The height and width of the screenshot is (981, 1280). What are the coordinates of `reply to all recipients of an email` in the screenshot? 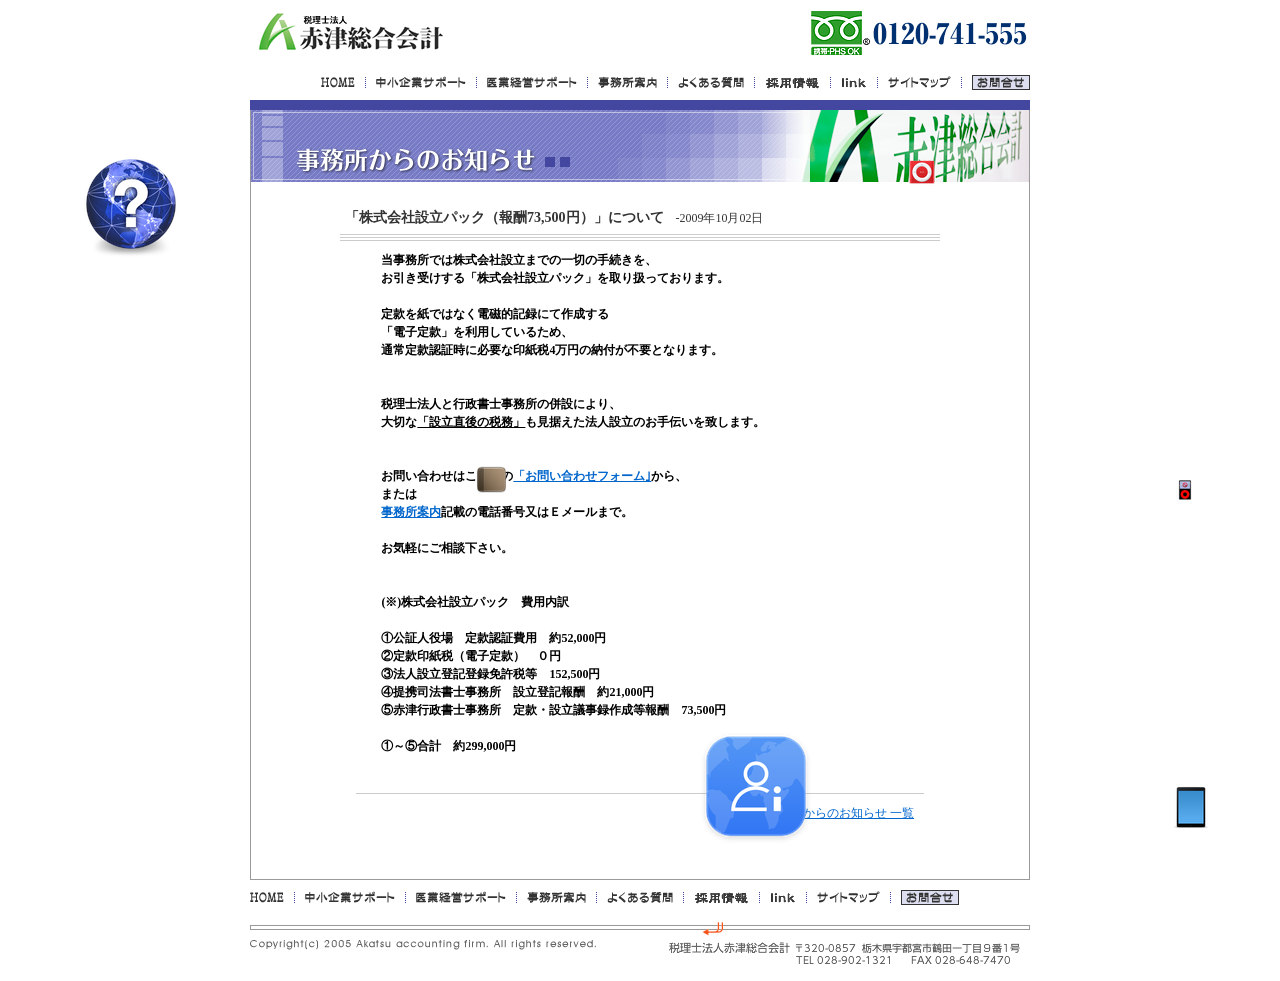 It's located at (712, 927).